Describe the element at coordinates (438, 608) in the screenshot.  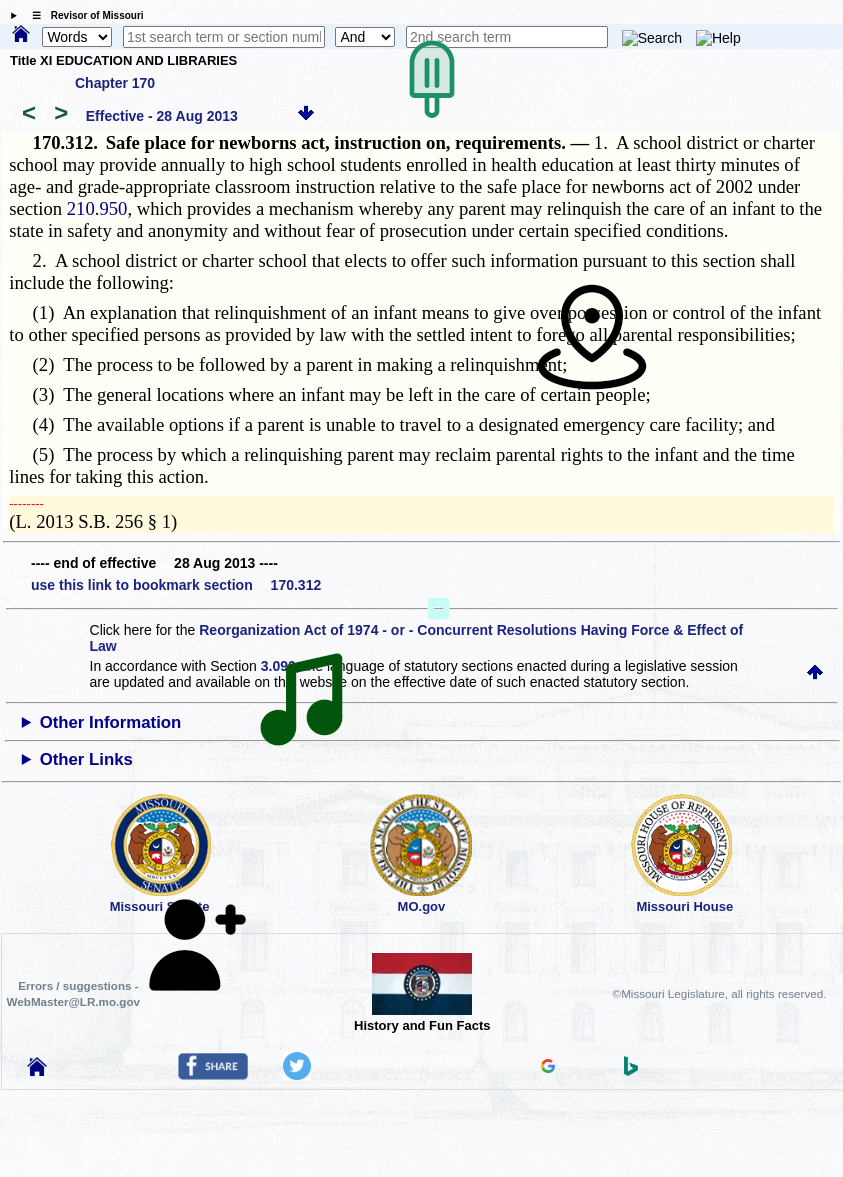
I see `remove or delete an item` at that location.